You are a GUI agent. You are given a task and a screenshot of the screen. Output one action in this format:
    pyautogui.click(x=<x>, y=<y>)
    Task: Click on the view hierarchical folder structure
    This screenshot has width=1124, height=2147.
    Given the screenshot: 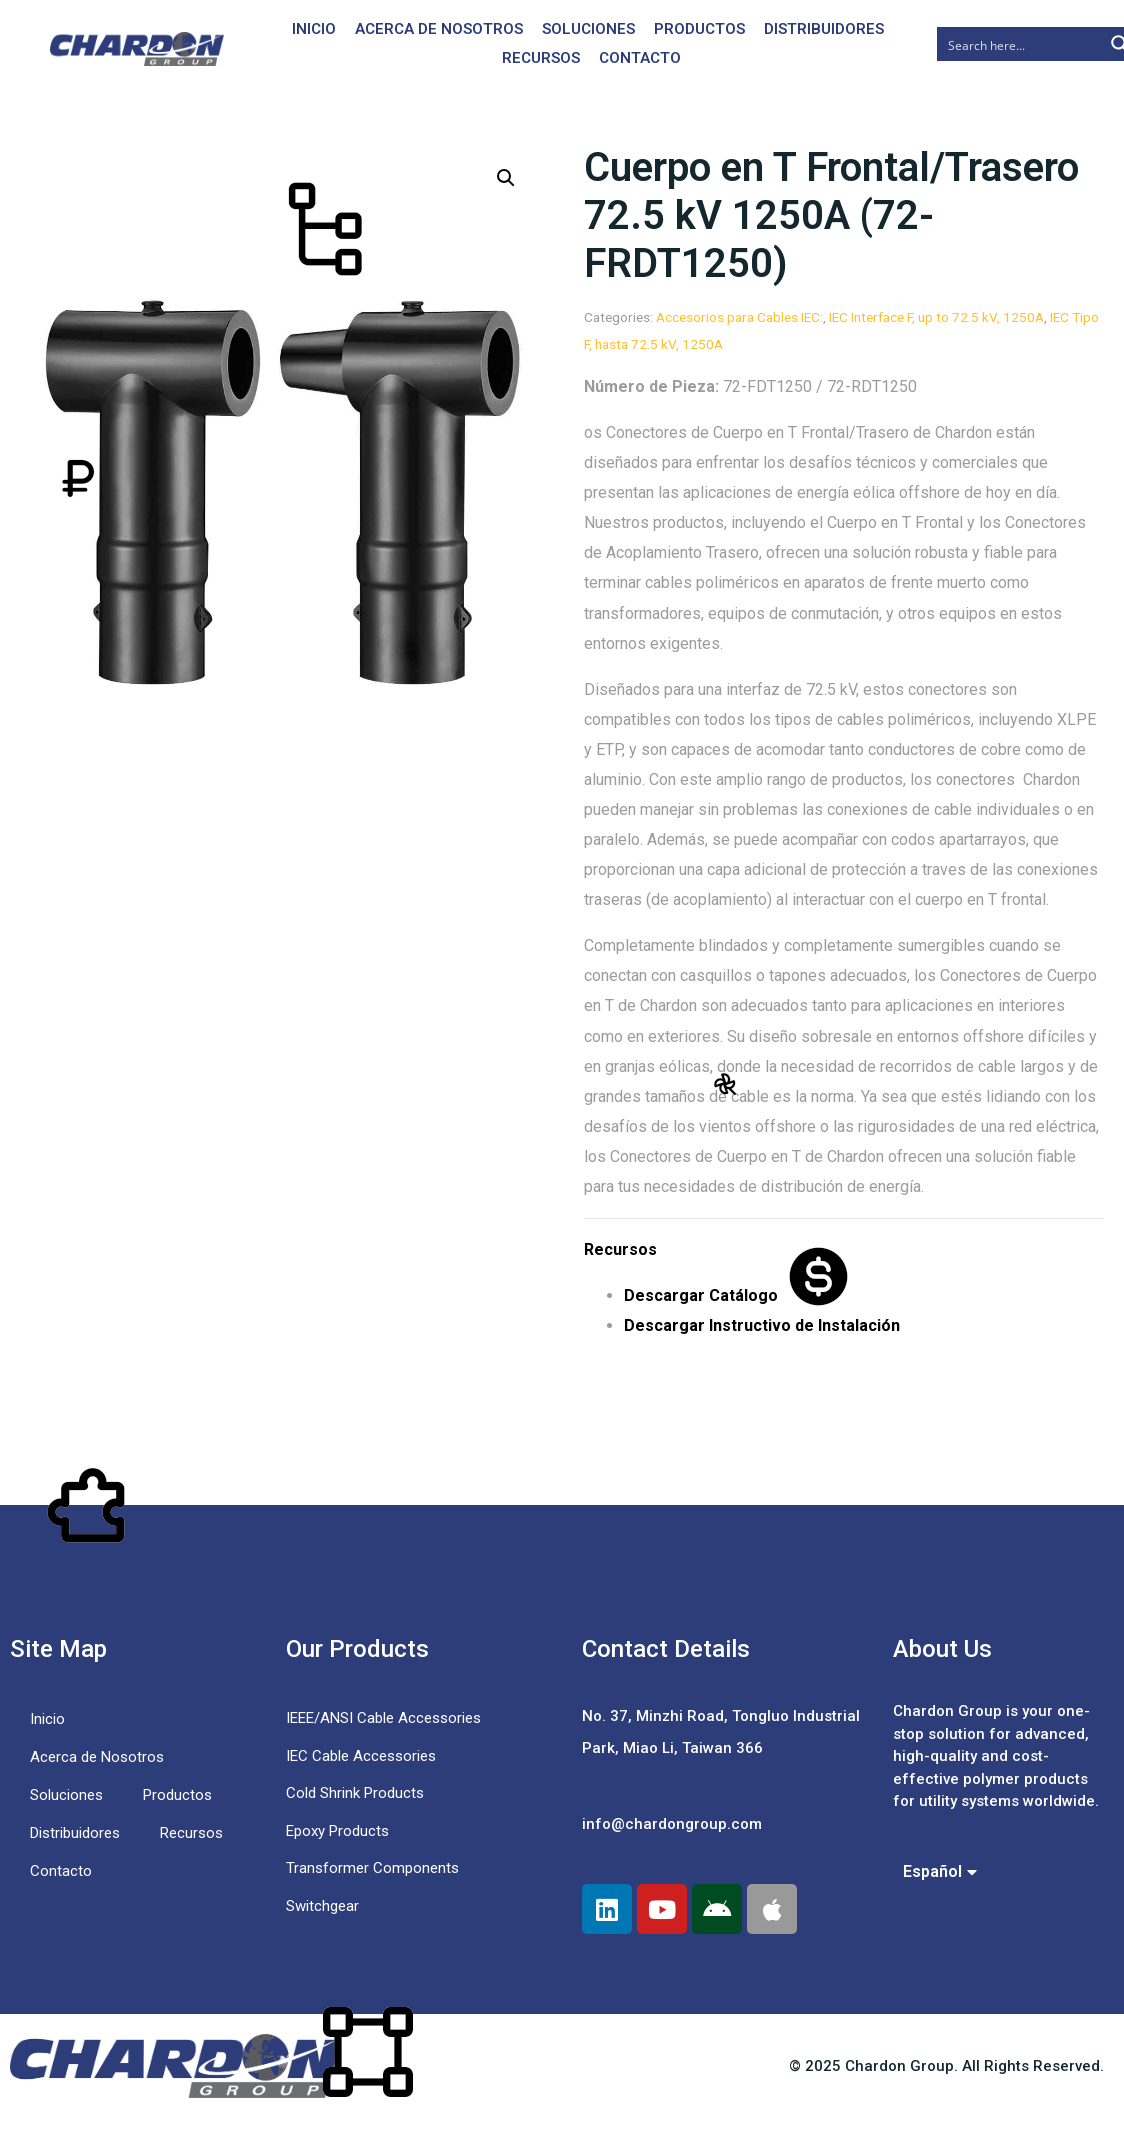 What is the action you would take?
    pyautogui.click(x=322, y=229)
    